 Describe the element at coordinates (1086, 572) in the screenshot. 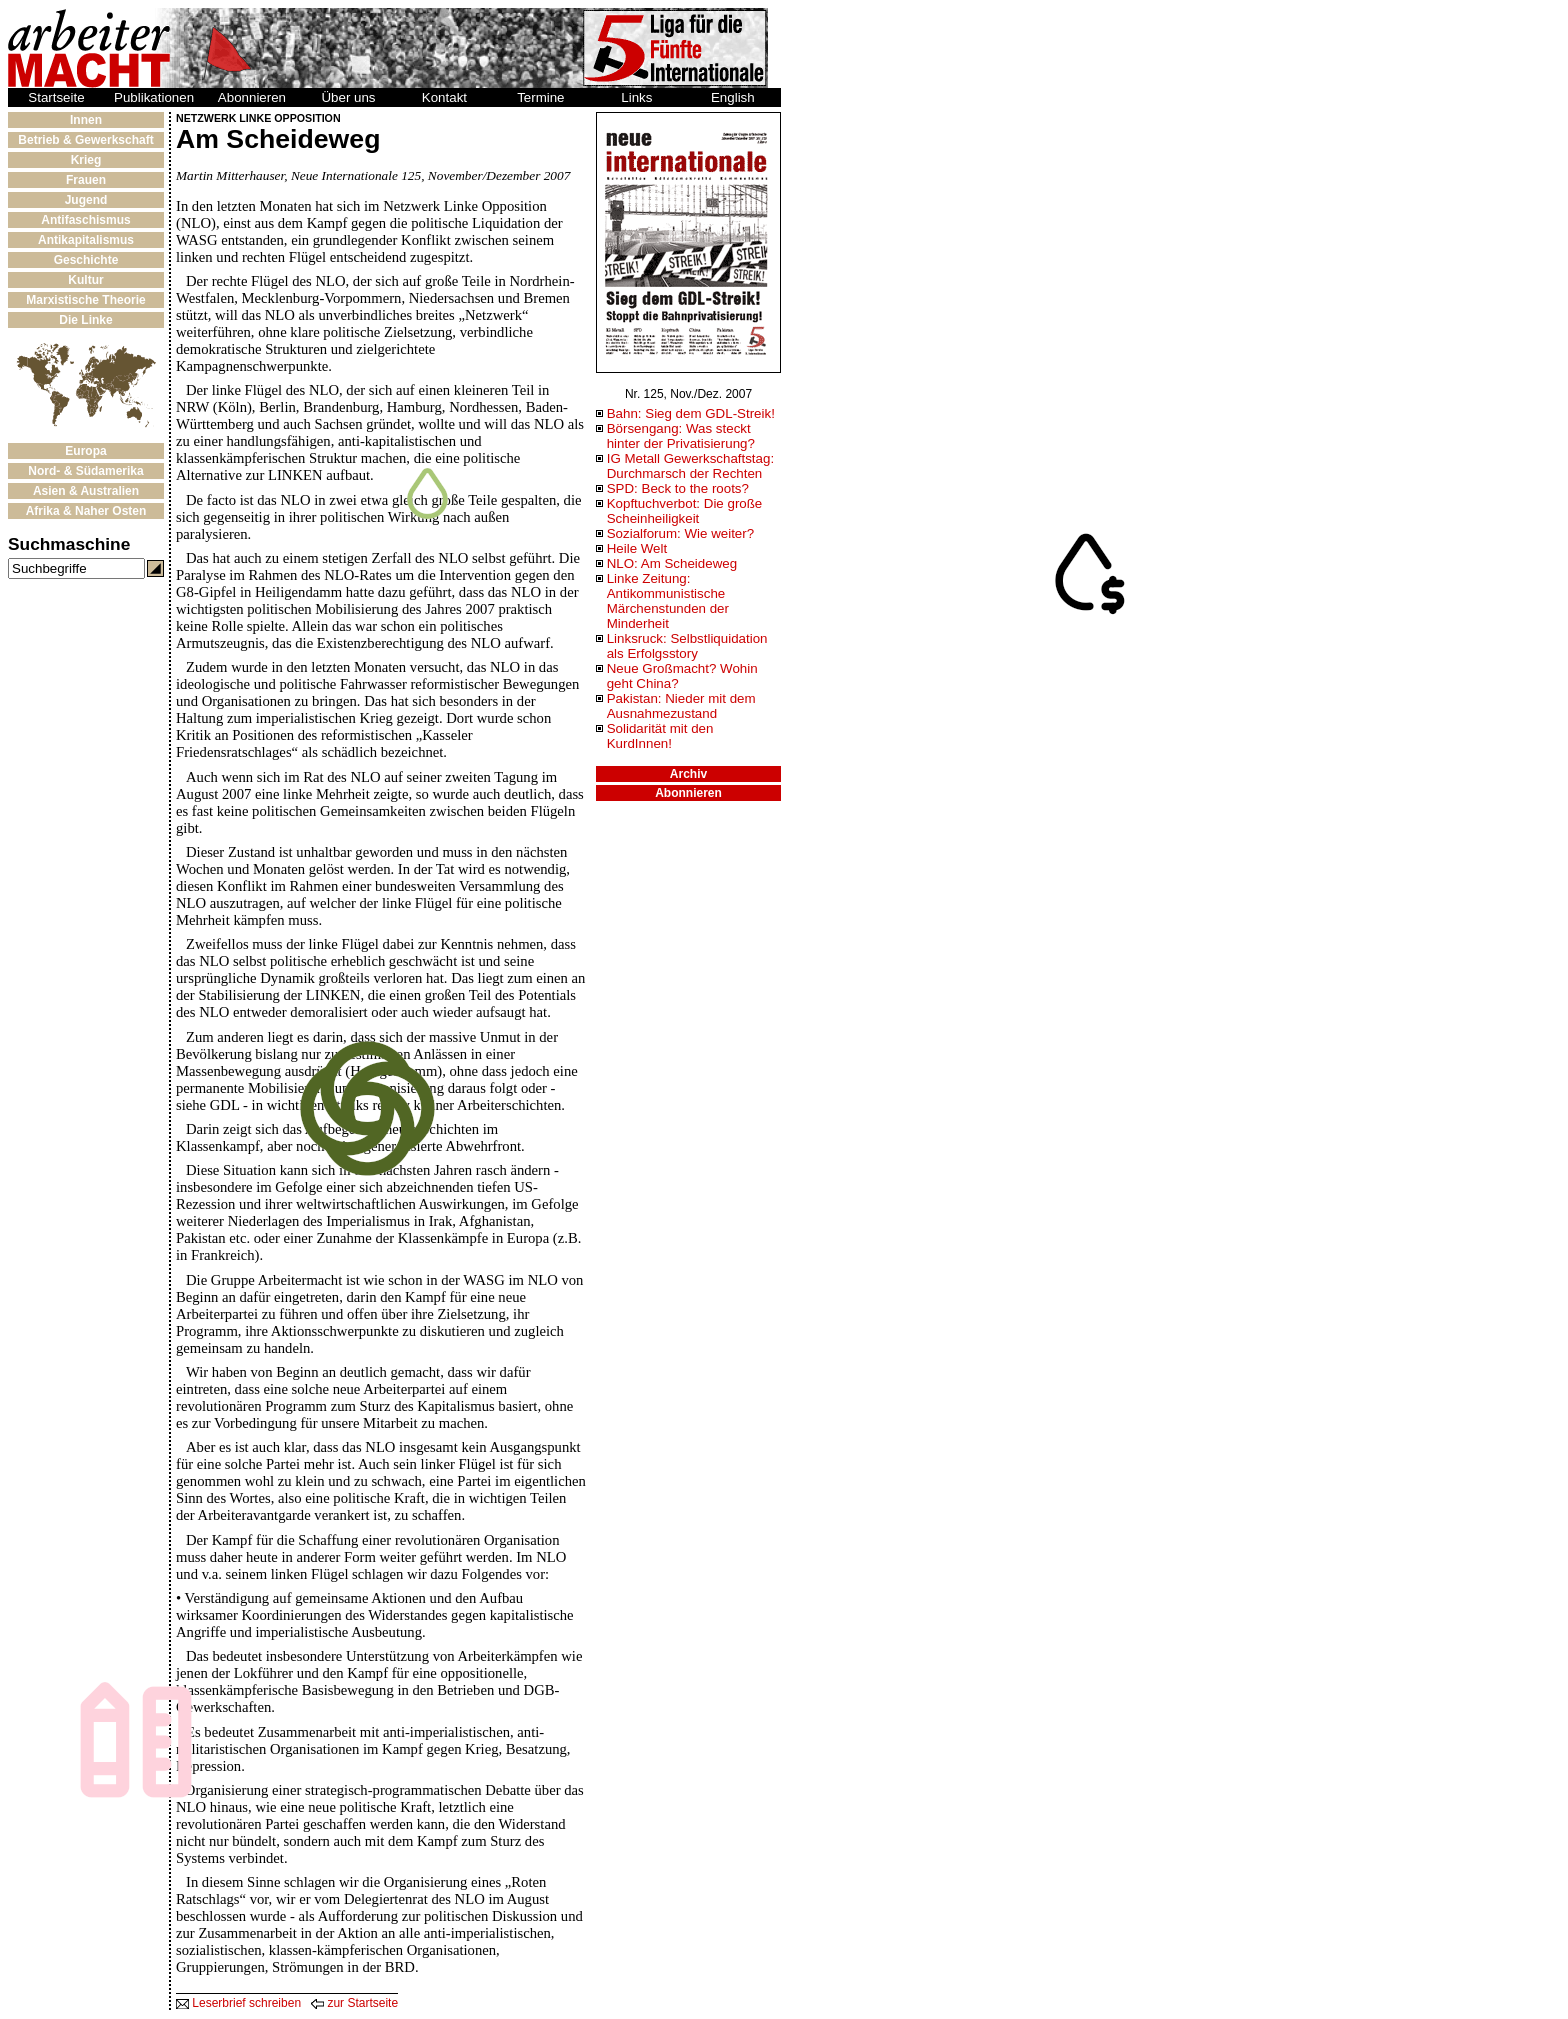

I see `view water bill or usage costs` at that location.